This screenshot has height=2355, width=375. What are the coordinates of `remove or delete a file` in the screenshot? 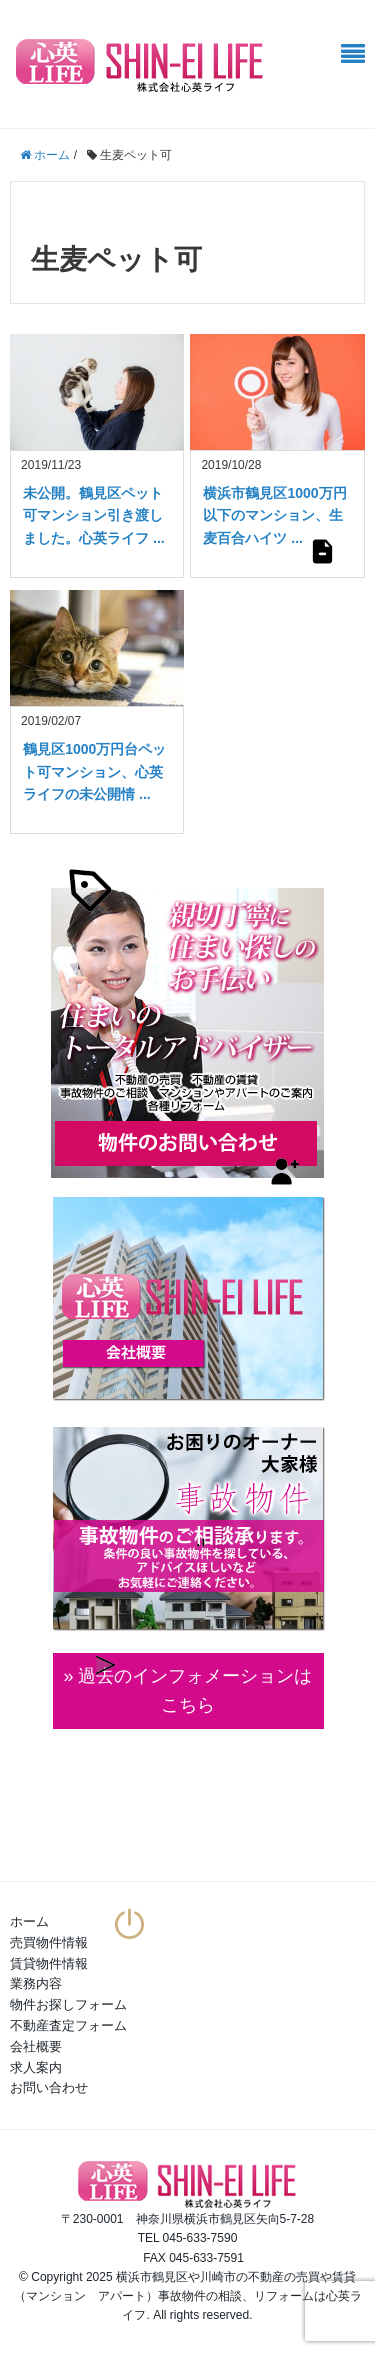 It's located at (322, 551).